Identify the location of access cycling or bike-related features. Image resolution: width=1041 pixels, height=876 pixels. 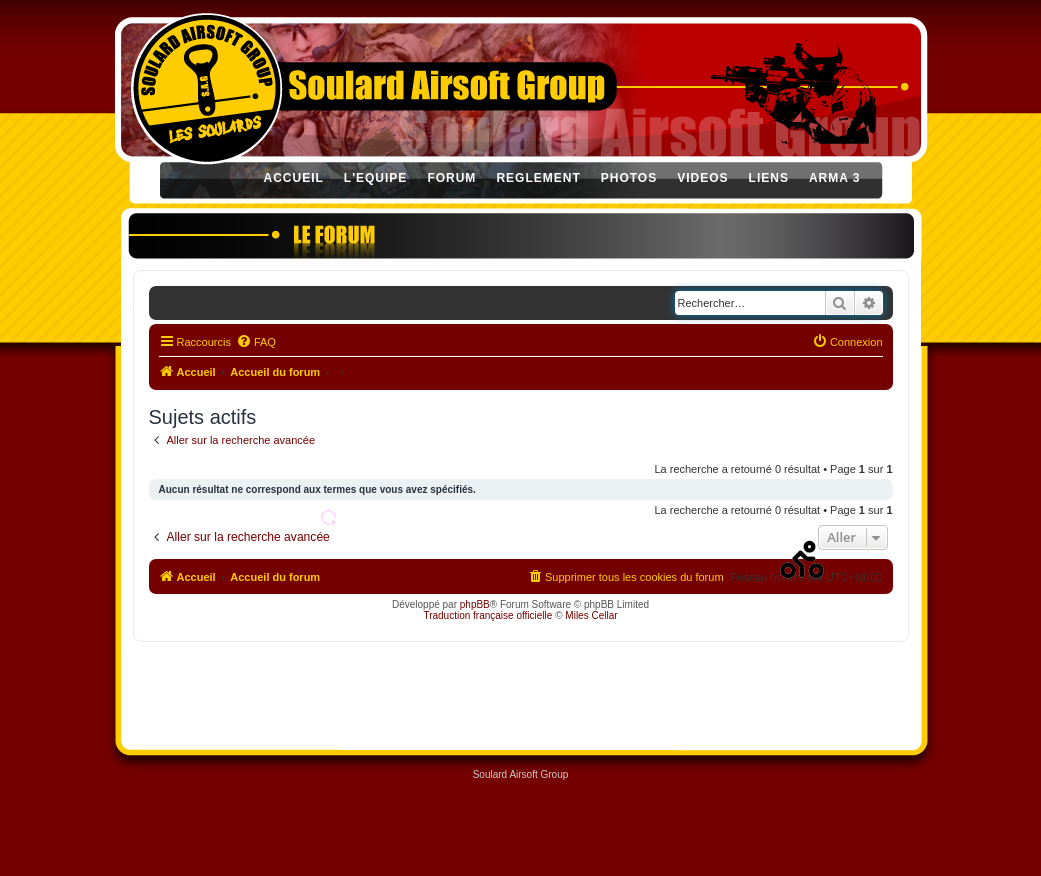
(802, 561).